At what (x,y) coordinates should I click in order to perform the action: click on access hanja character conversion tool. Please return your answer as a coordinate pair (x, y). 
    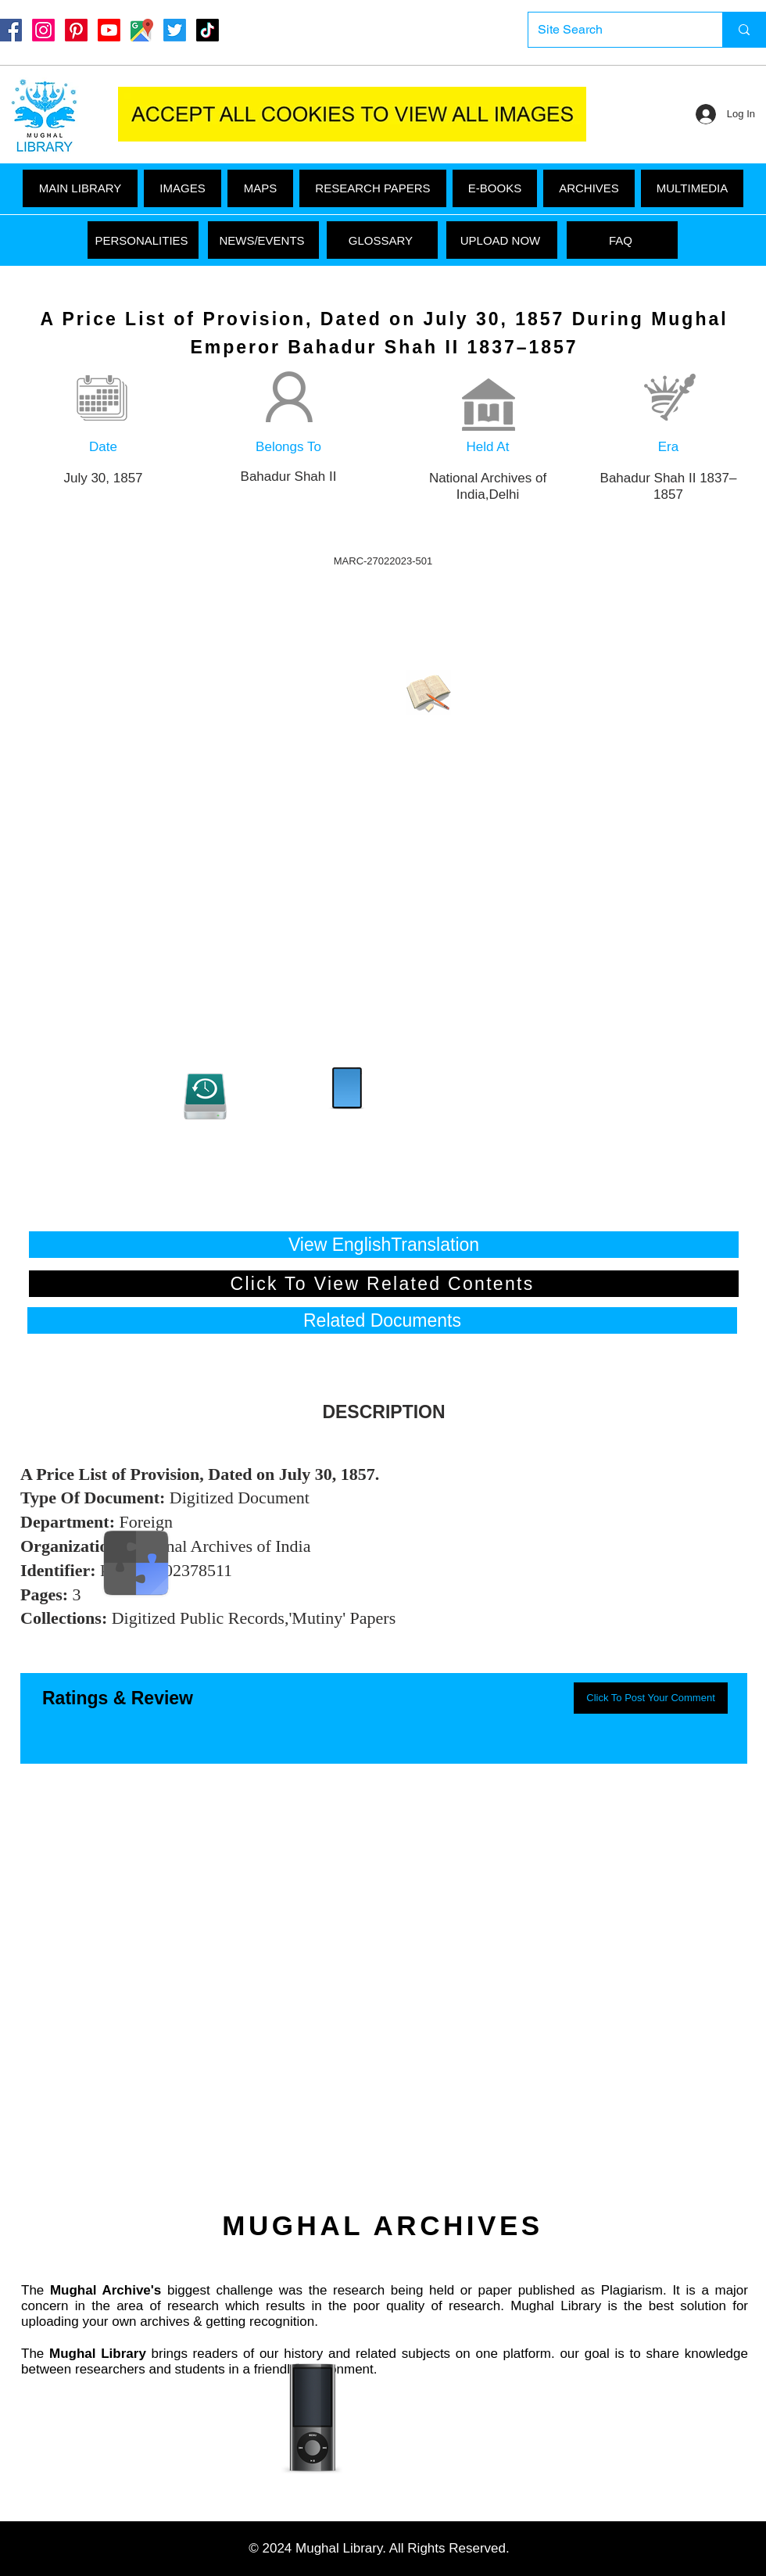
    Looking at the image, I should click on (428, 692).